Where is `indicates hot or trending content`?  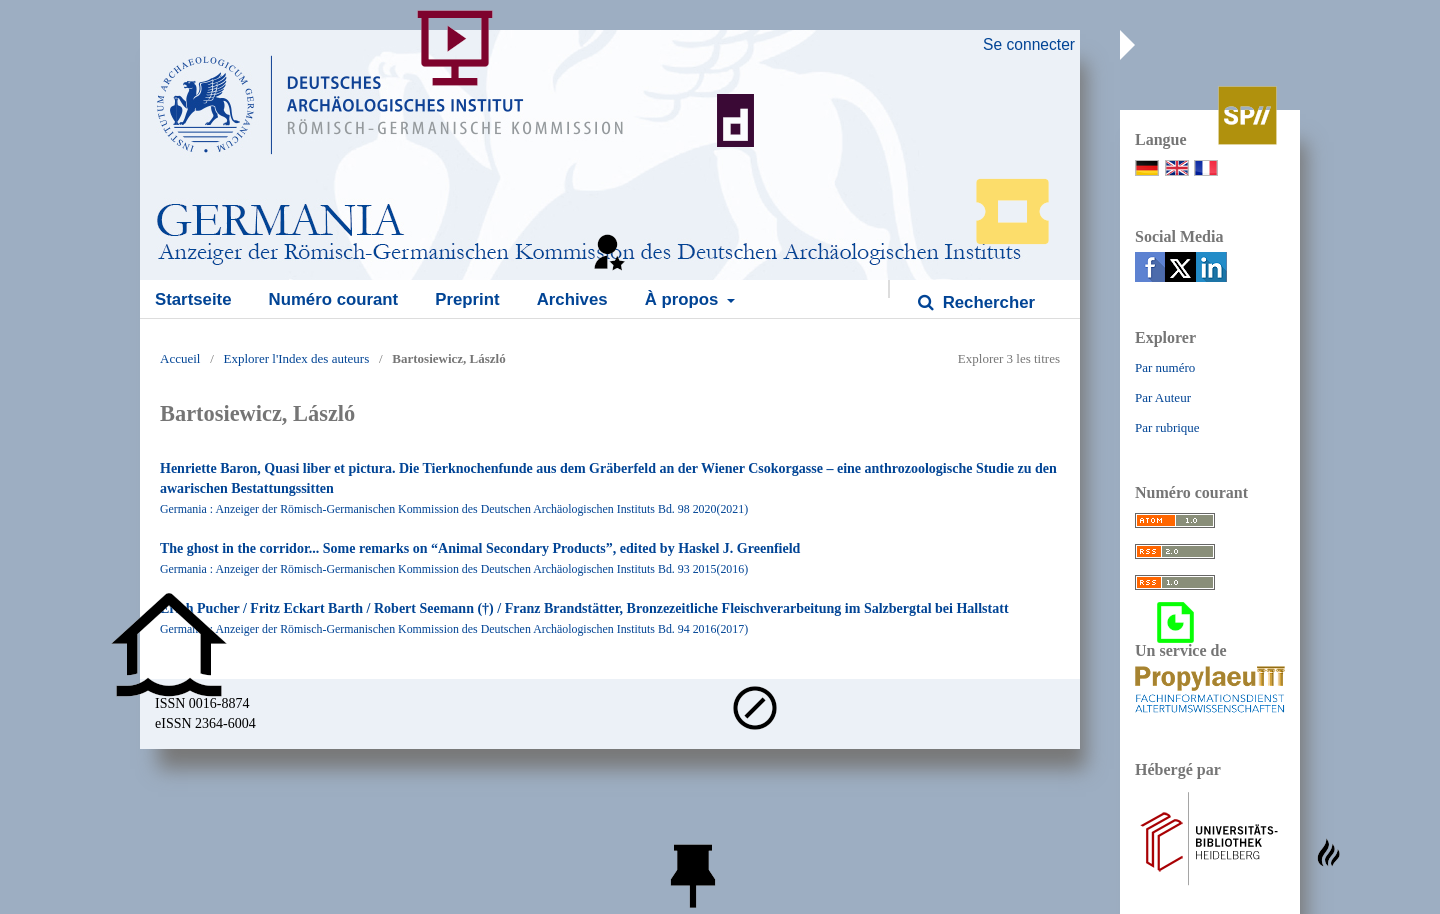 indicates hot or trending content is located at coordinates (1329, 853).